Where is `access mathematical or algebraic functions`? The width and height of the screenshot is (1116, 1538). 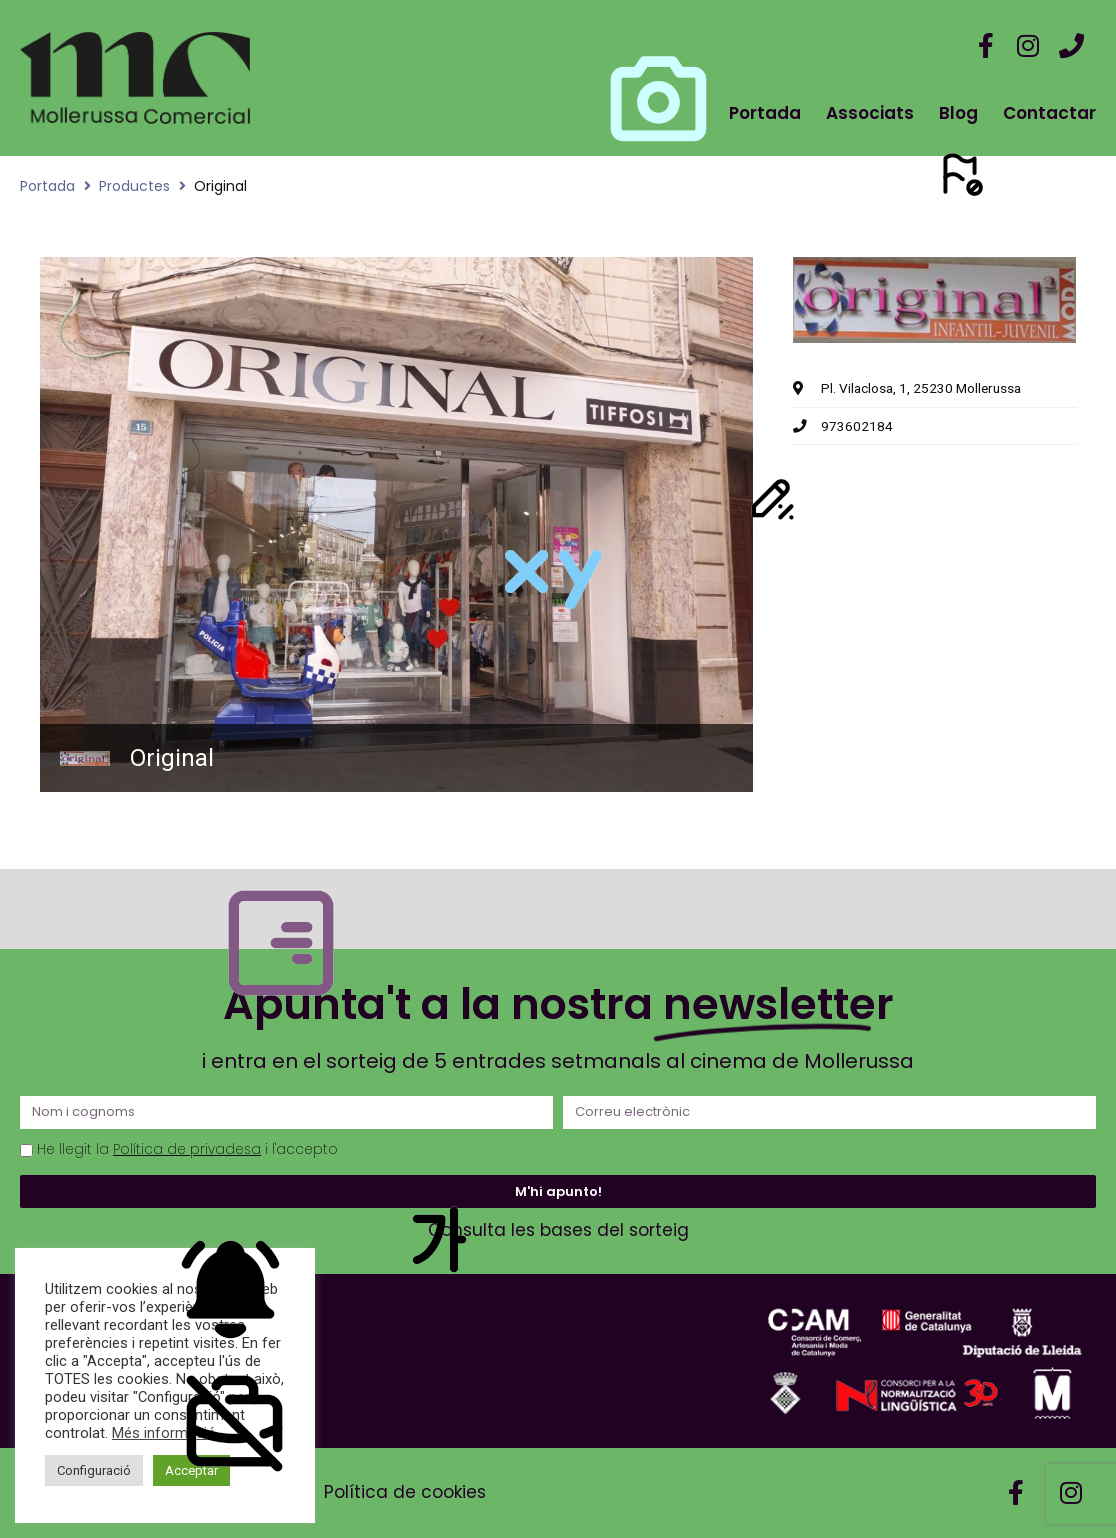
access mathematical or algebraic functions is located at coordinates (553, 571).